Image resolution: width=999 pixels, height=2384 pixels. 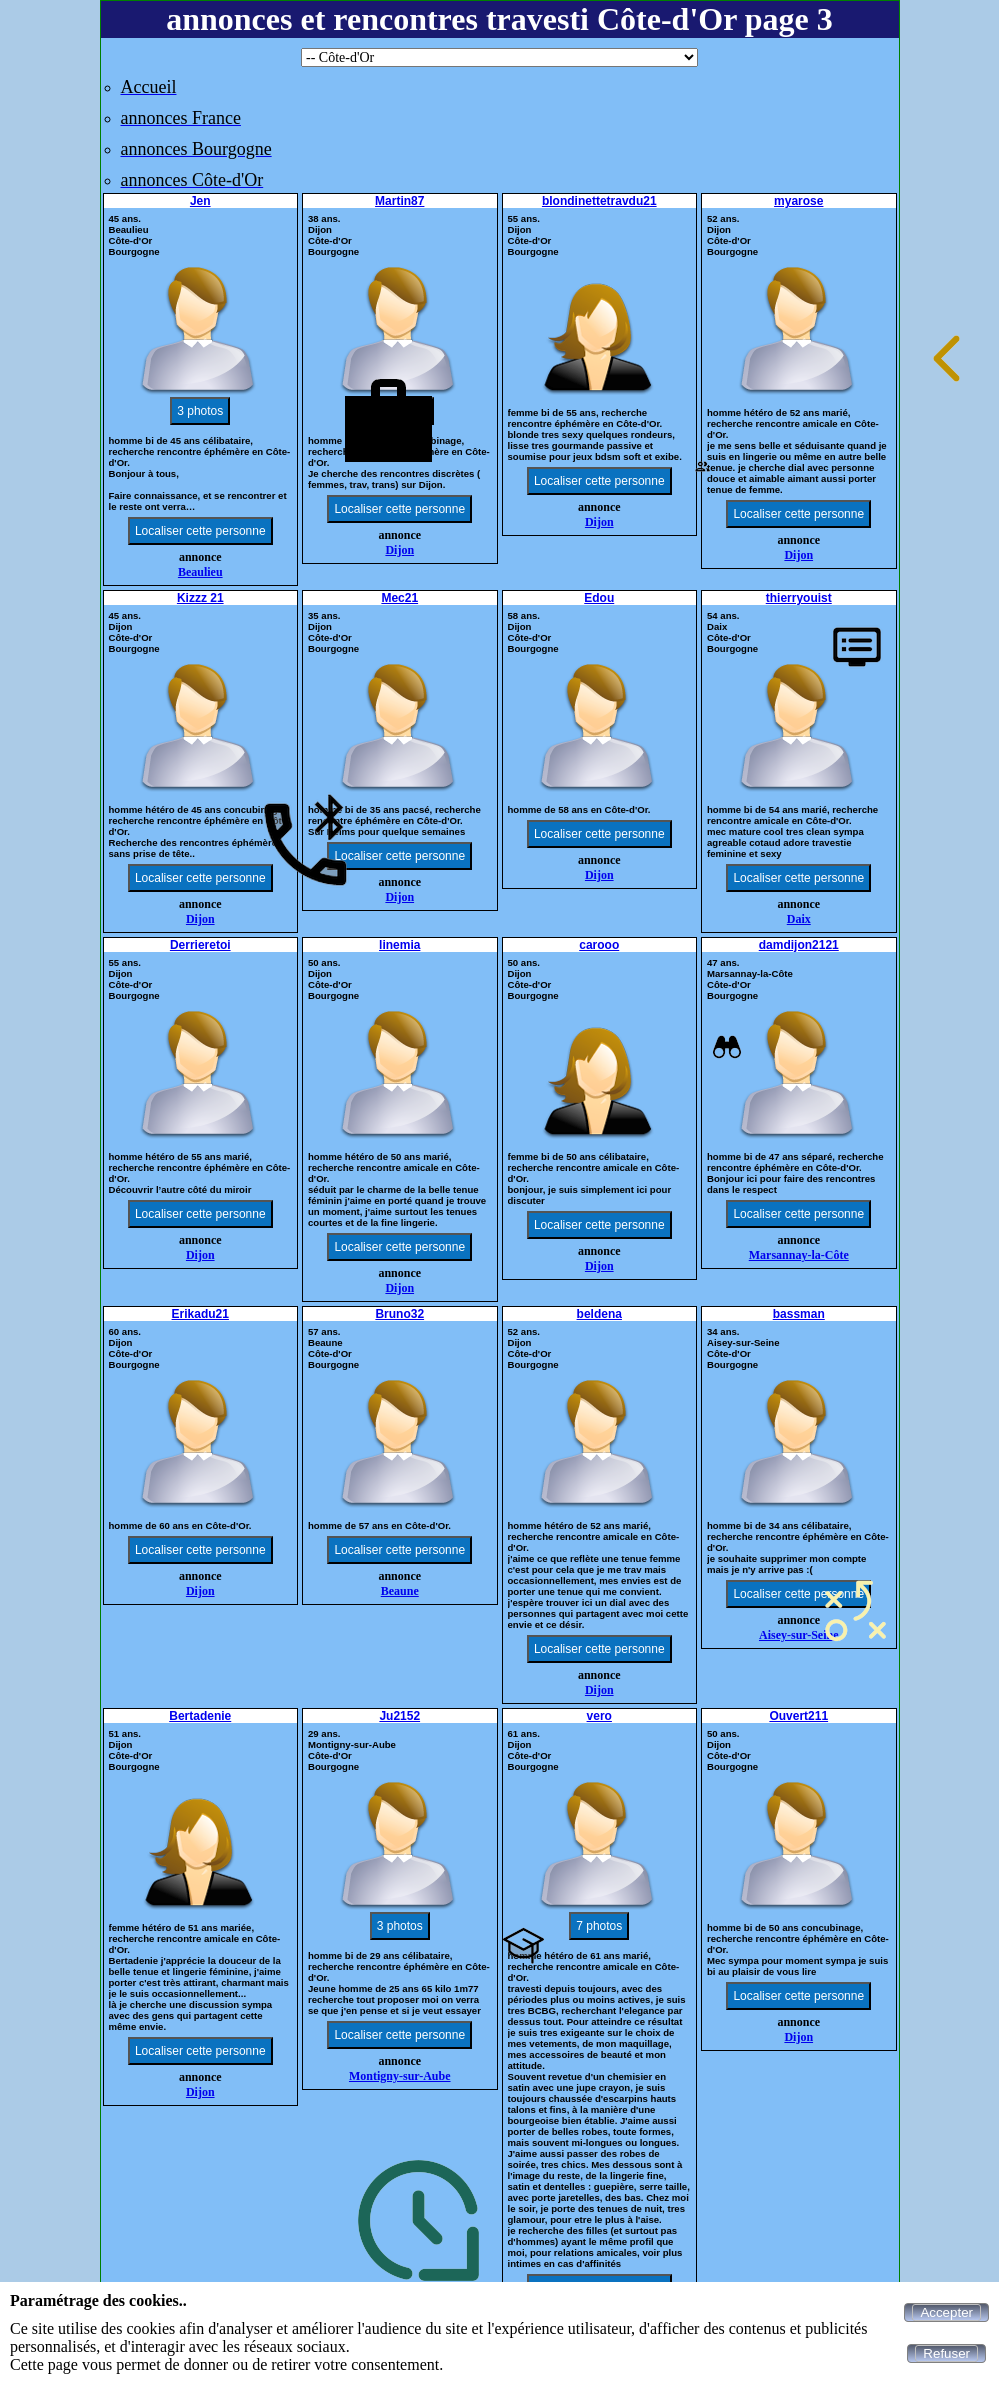 I want to click on go back to the previous screen, so click(x=946, y=358).